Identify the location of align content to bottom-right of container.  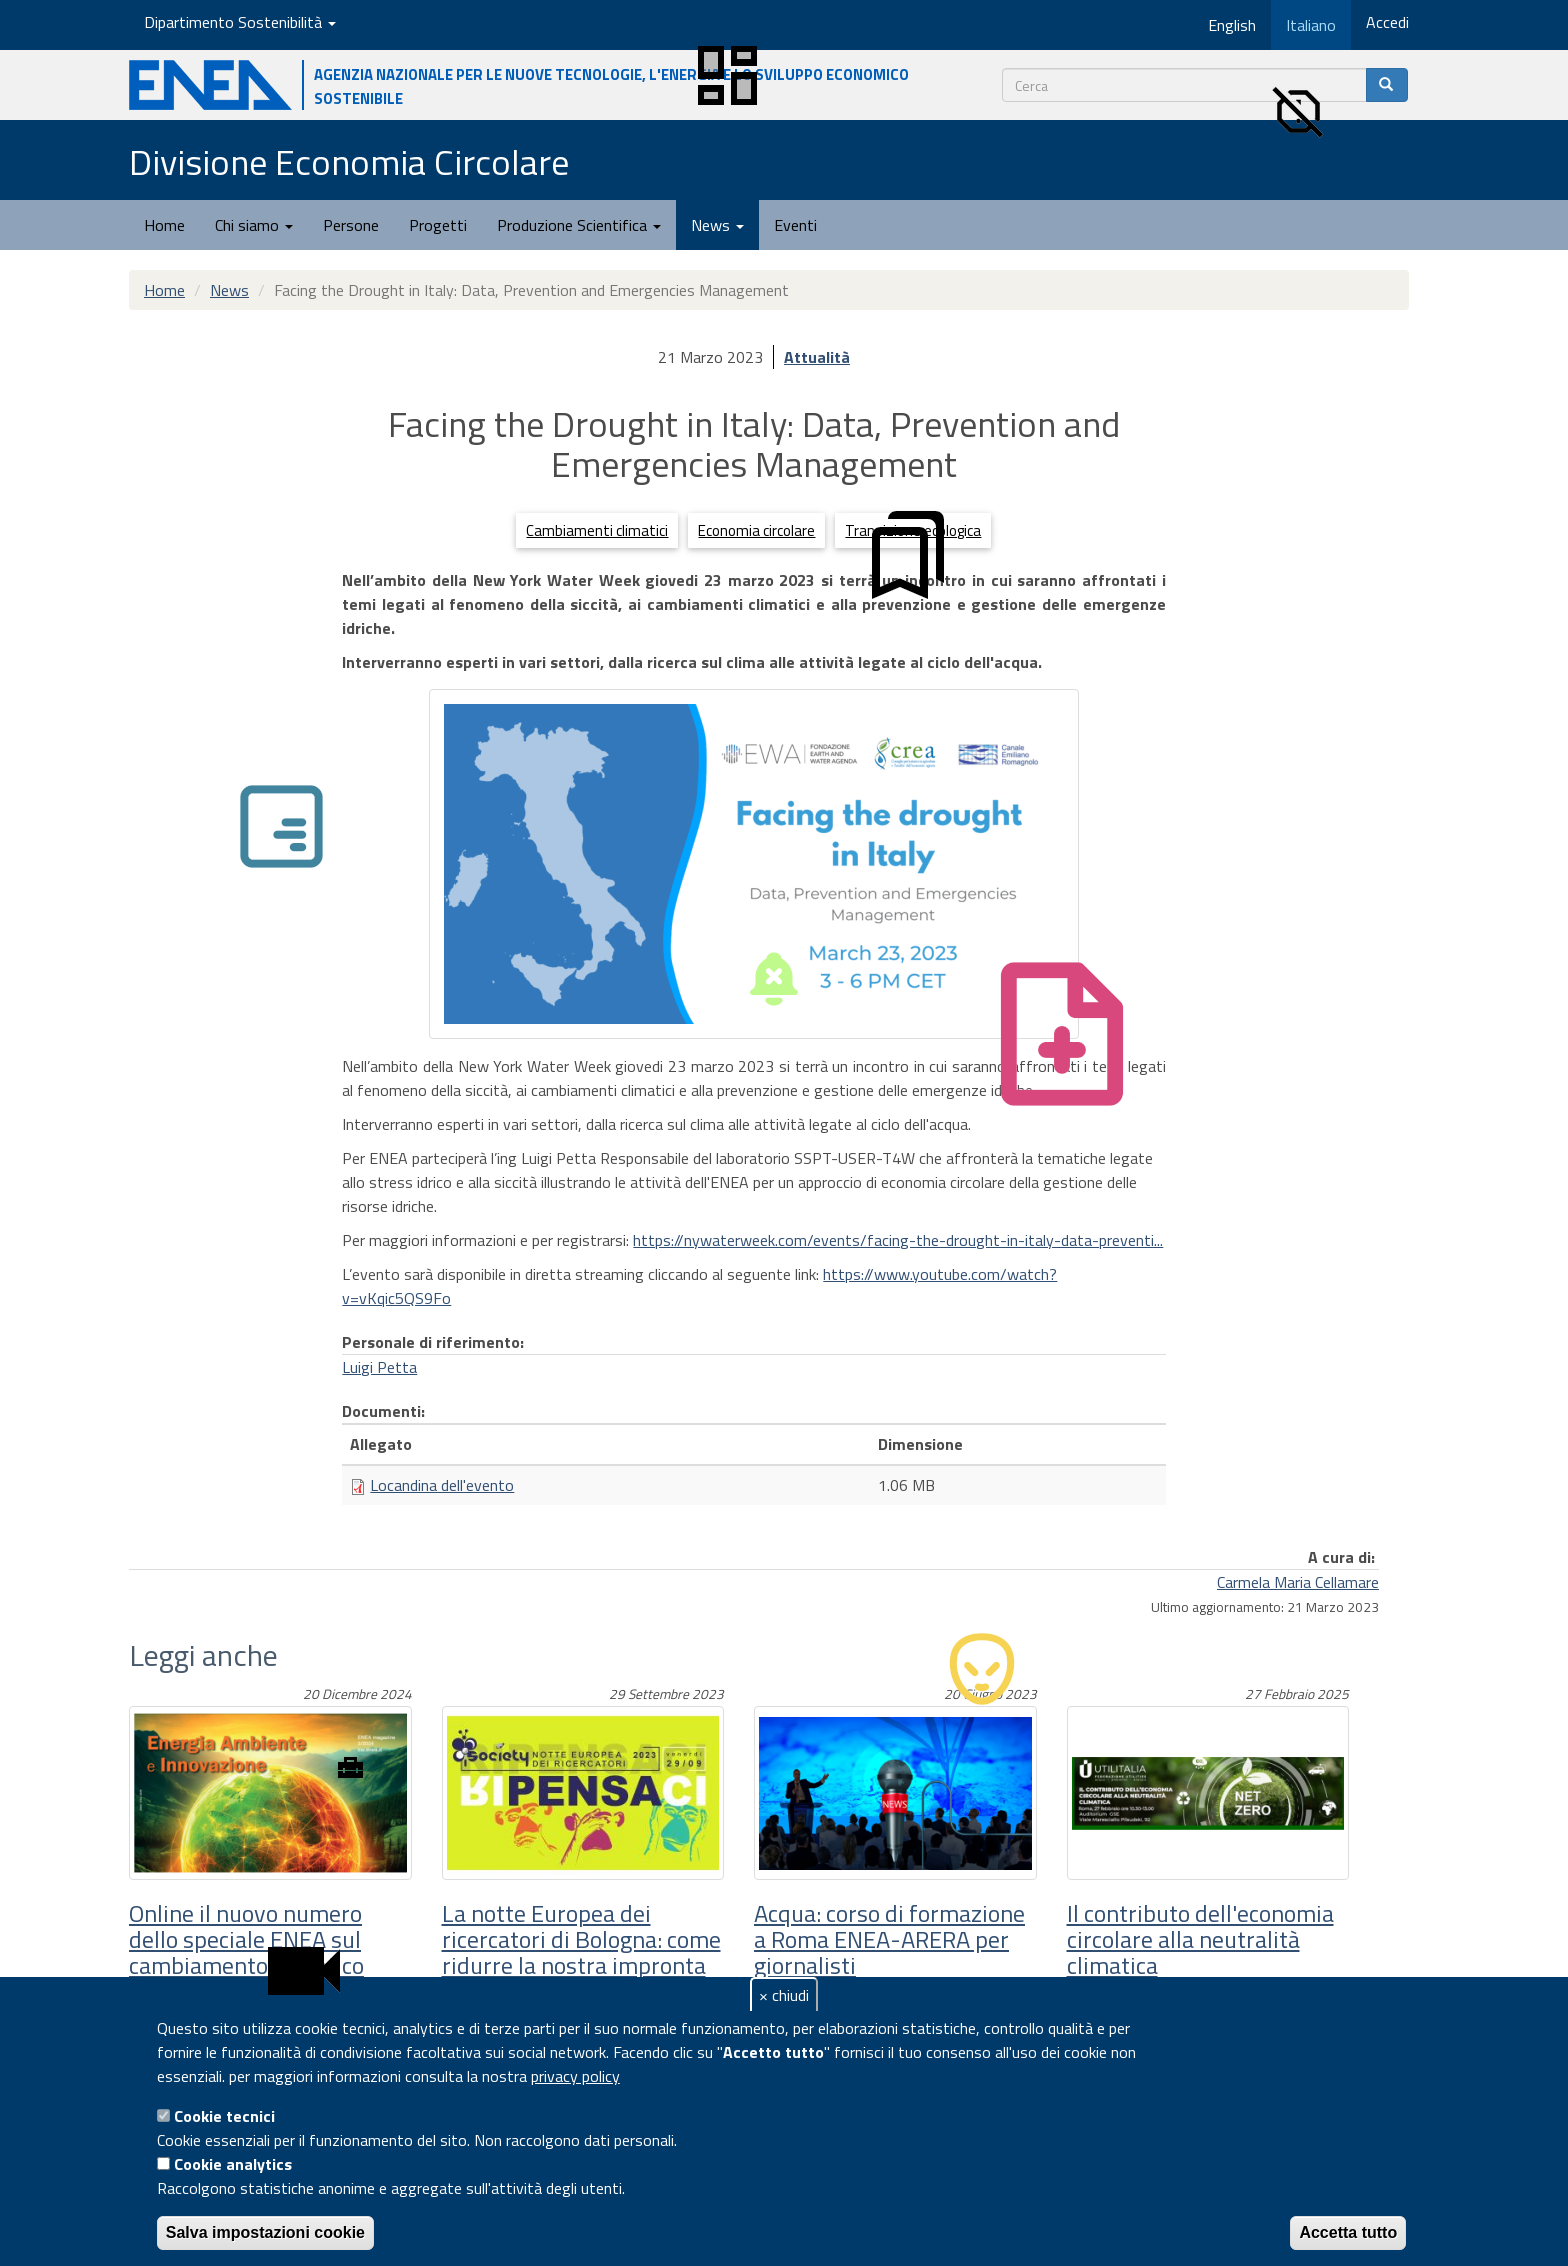
(281, 826).